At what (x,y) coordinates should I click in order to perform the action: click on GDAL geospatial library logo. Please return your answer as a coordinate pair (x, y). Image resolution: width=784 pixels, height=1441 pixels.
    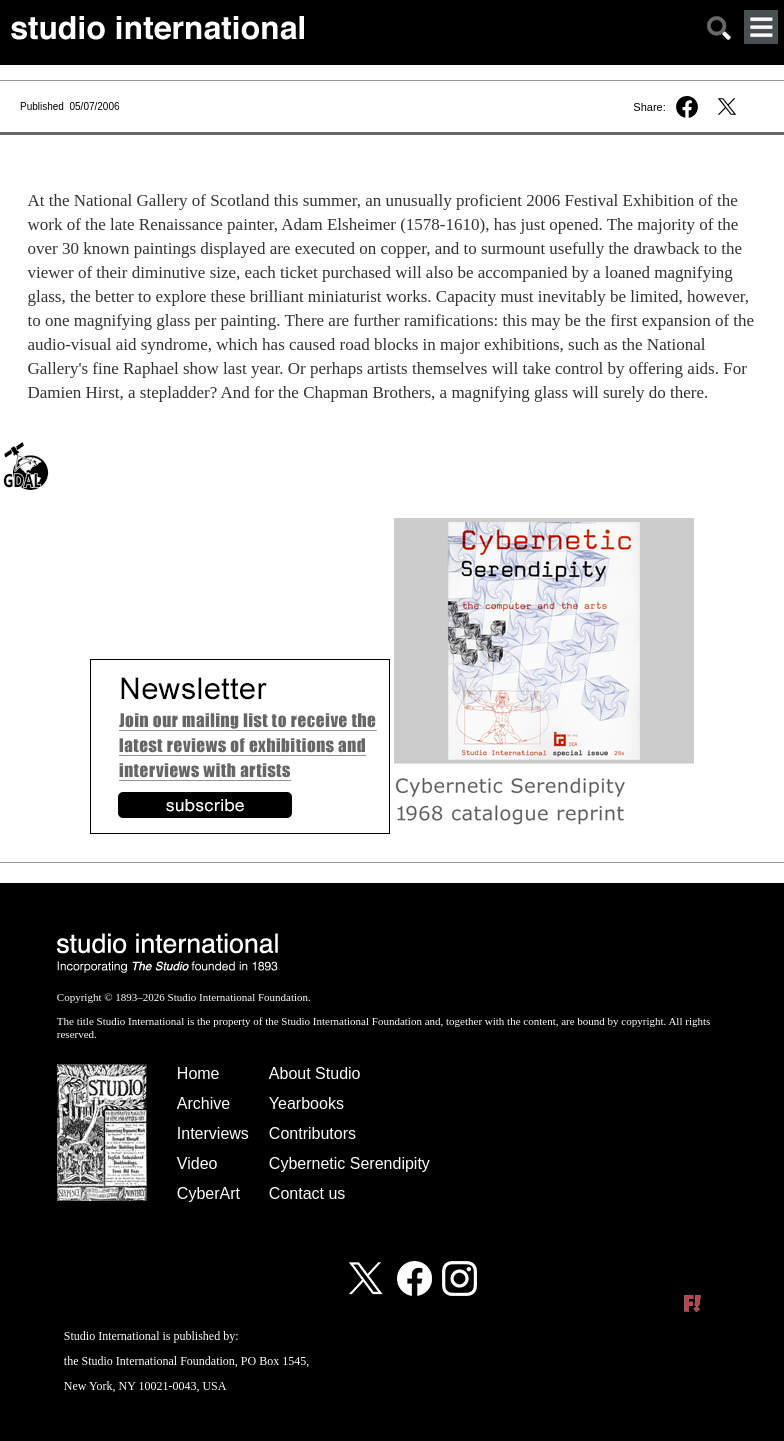
    Looking at the image, I should click on (26, 466).